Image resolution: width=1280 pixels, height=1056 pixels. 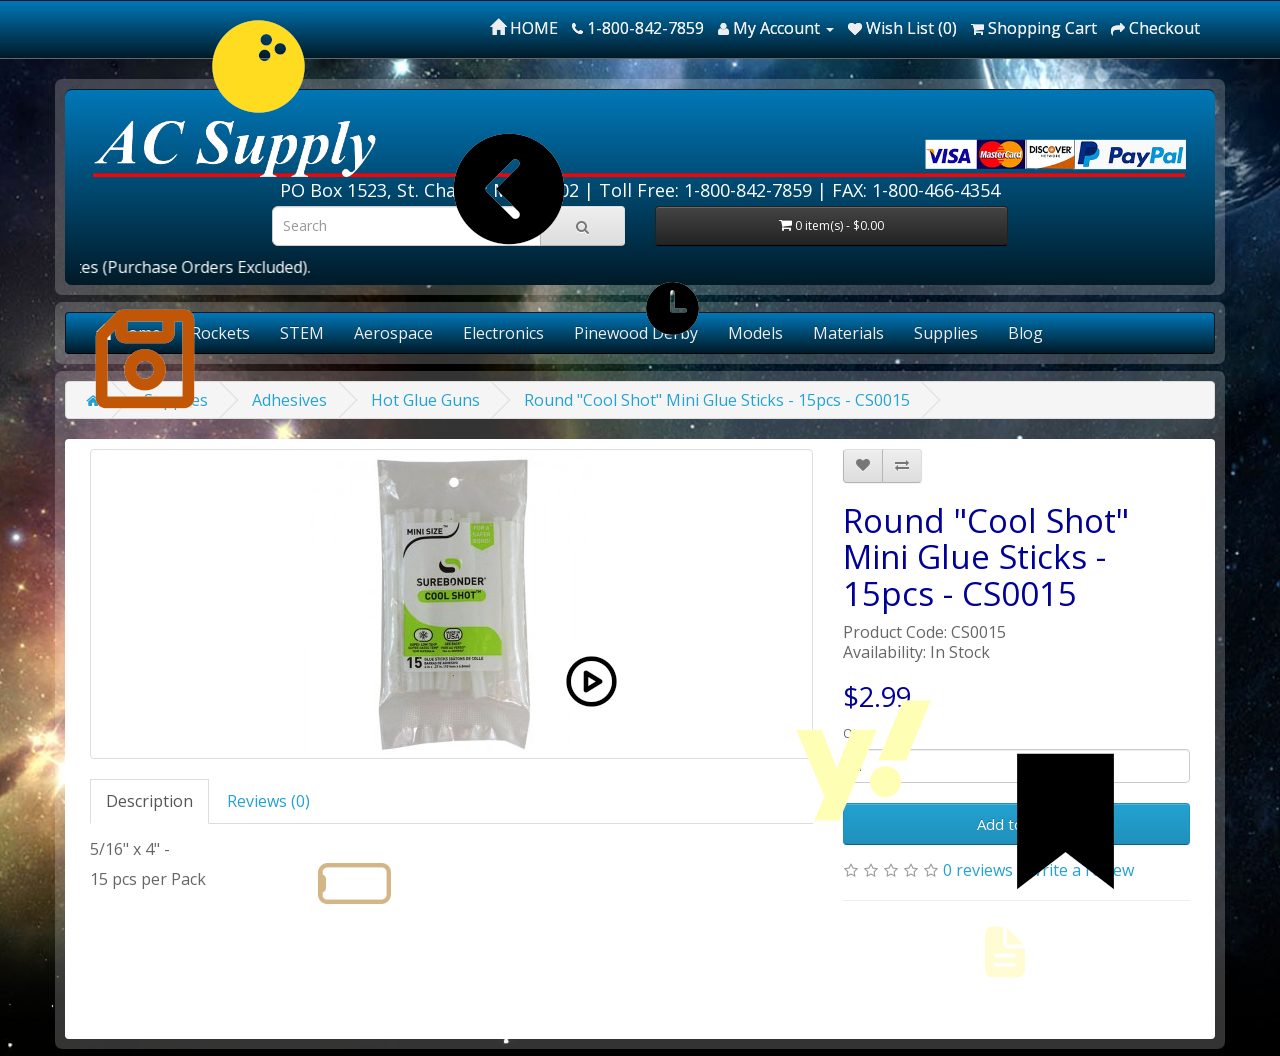 What do you see at coordinates (1005, 952) in the screenshot?
I see `view document details` at bounding box center [1005, 952].